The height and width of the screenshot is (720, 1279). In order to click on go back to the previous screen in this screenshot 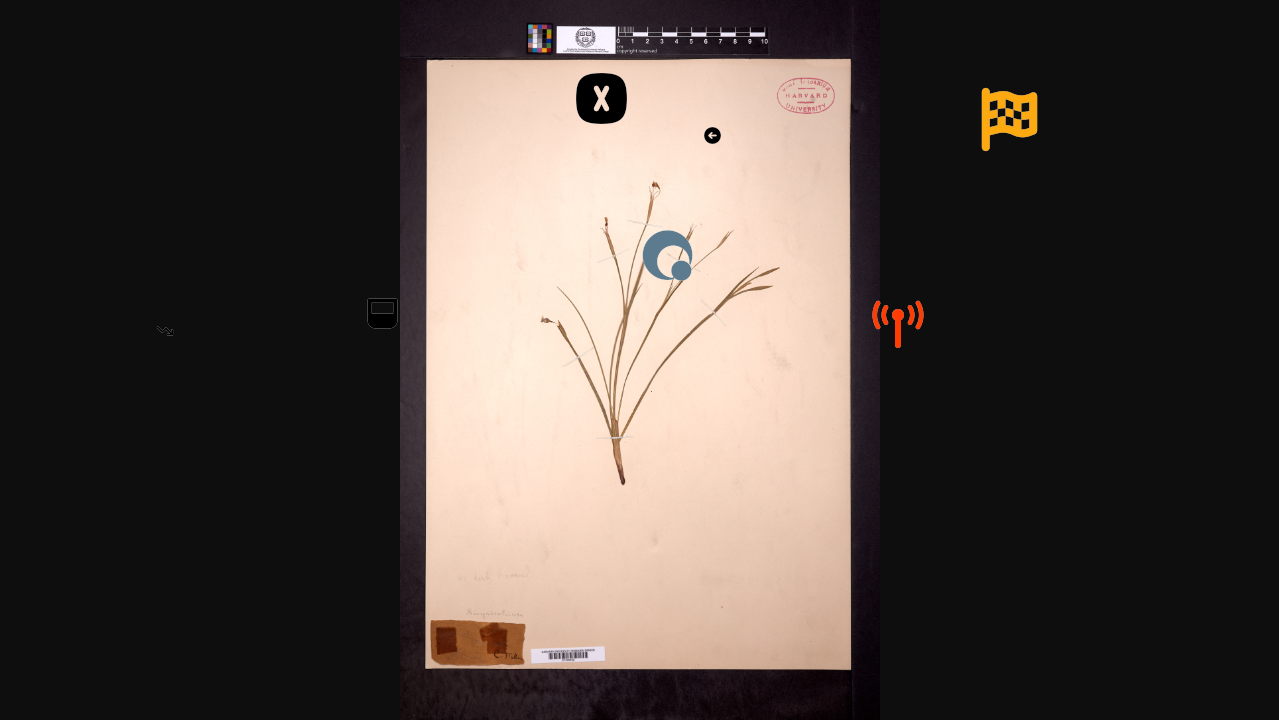, I will do `click(712, 135)`.